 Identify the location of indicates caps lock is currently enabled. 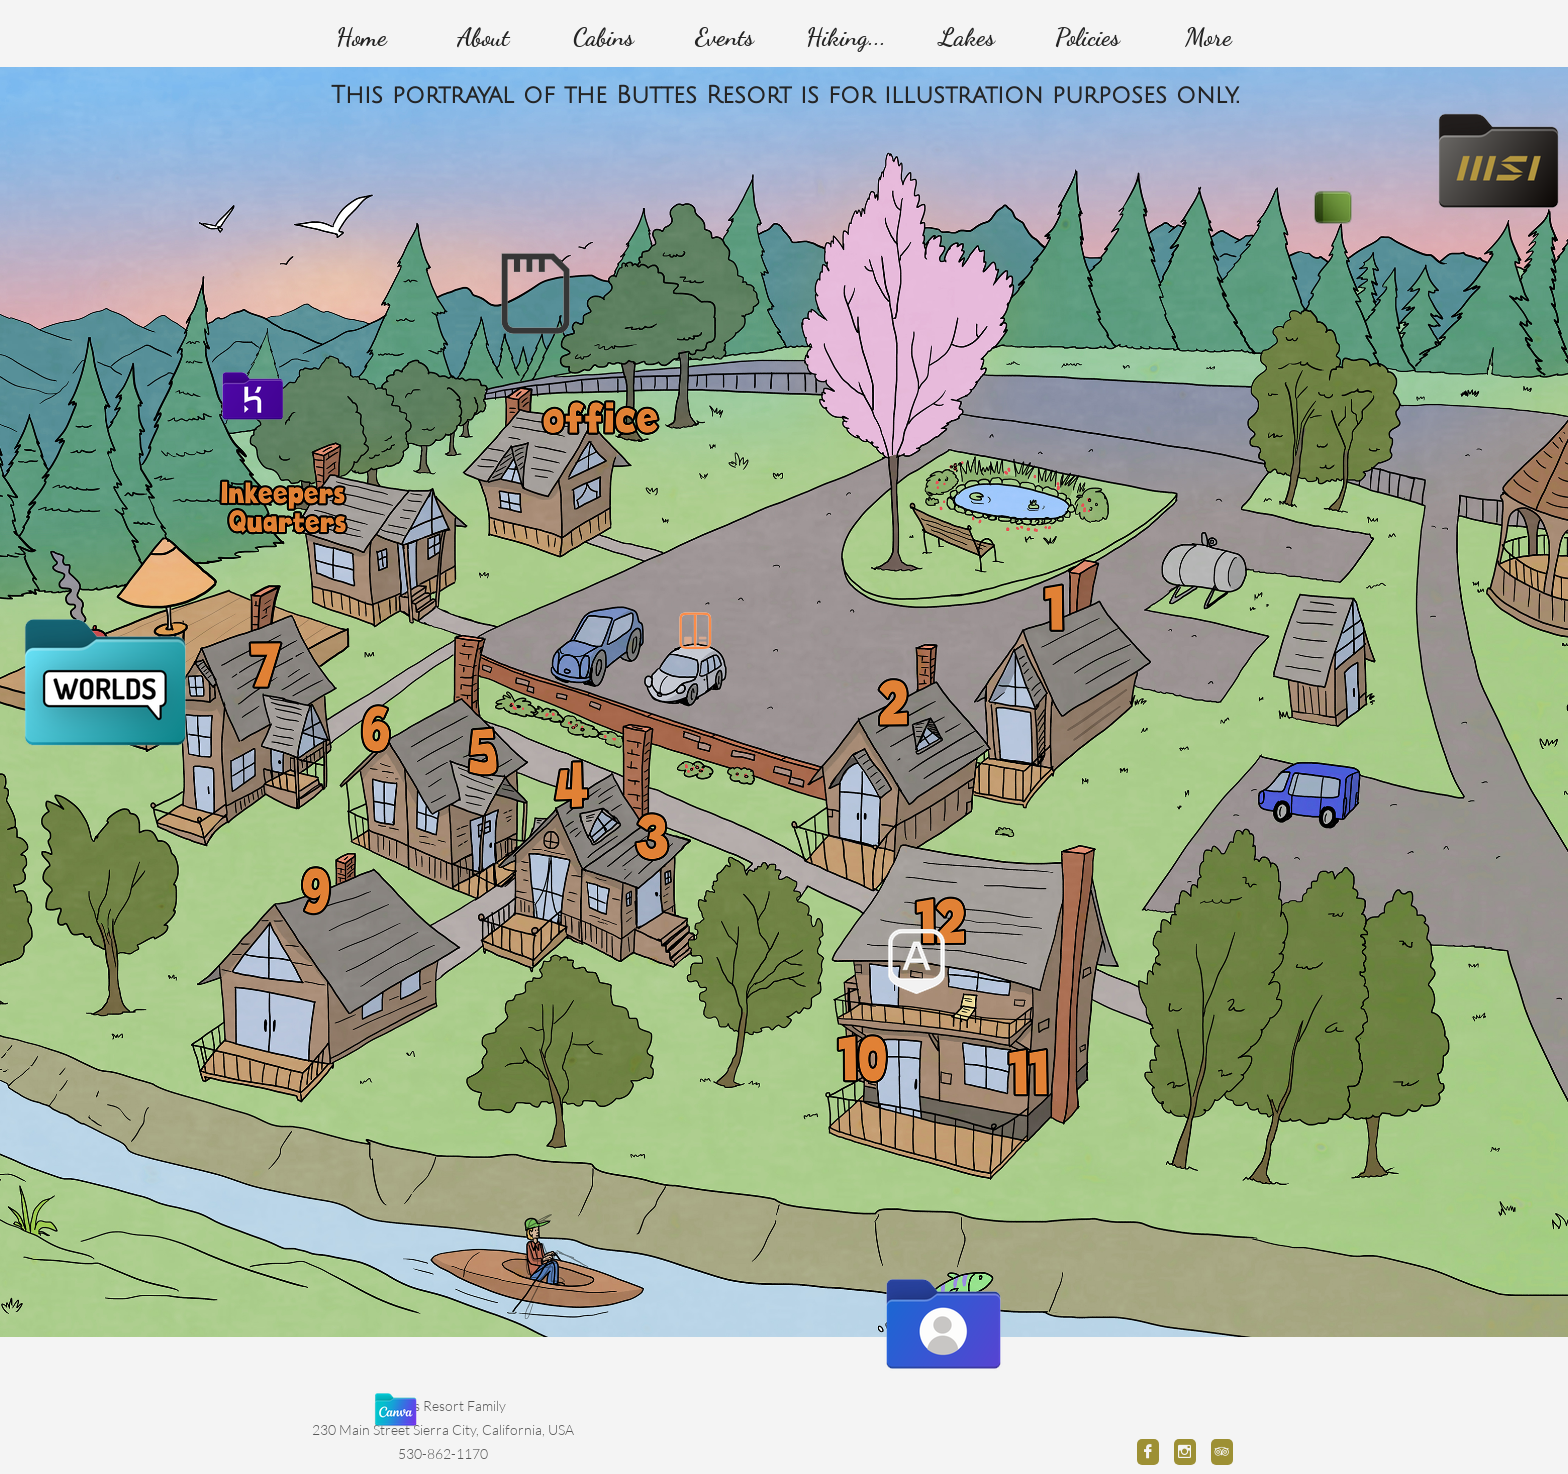
(916, 961).